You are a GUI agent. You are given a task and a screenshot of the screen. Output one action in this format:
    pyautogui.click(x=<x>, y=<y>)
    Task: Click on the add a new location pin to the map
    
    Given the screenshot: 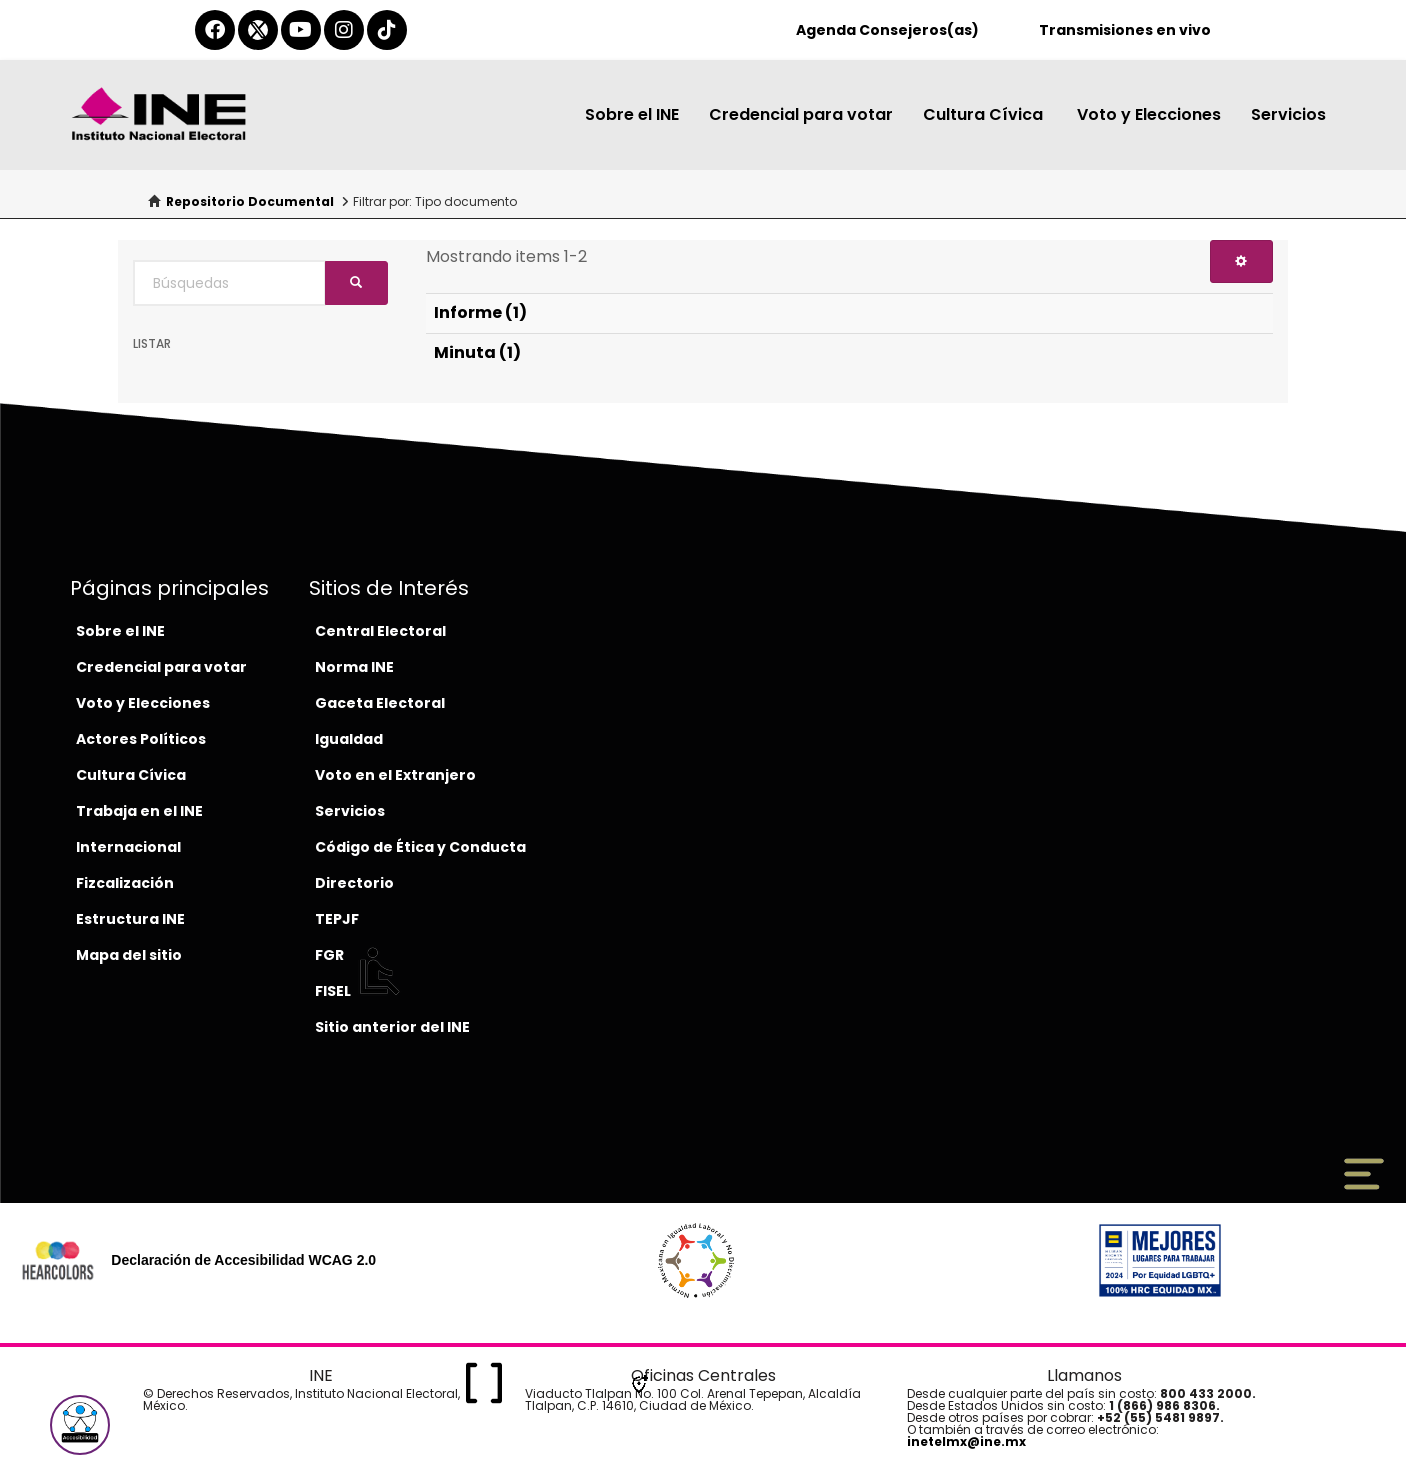 What is the action you would take?
    pyautogui.click(x=639, y=1384)
    